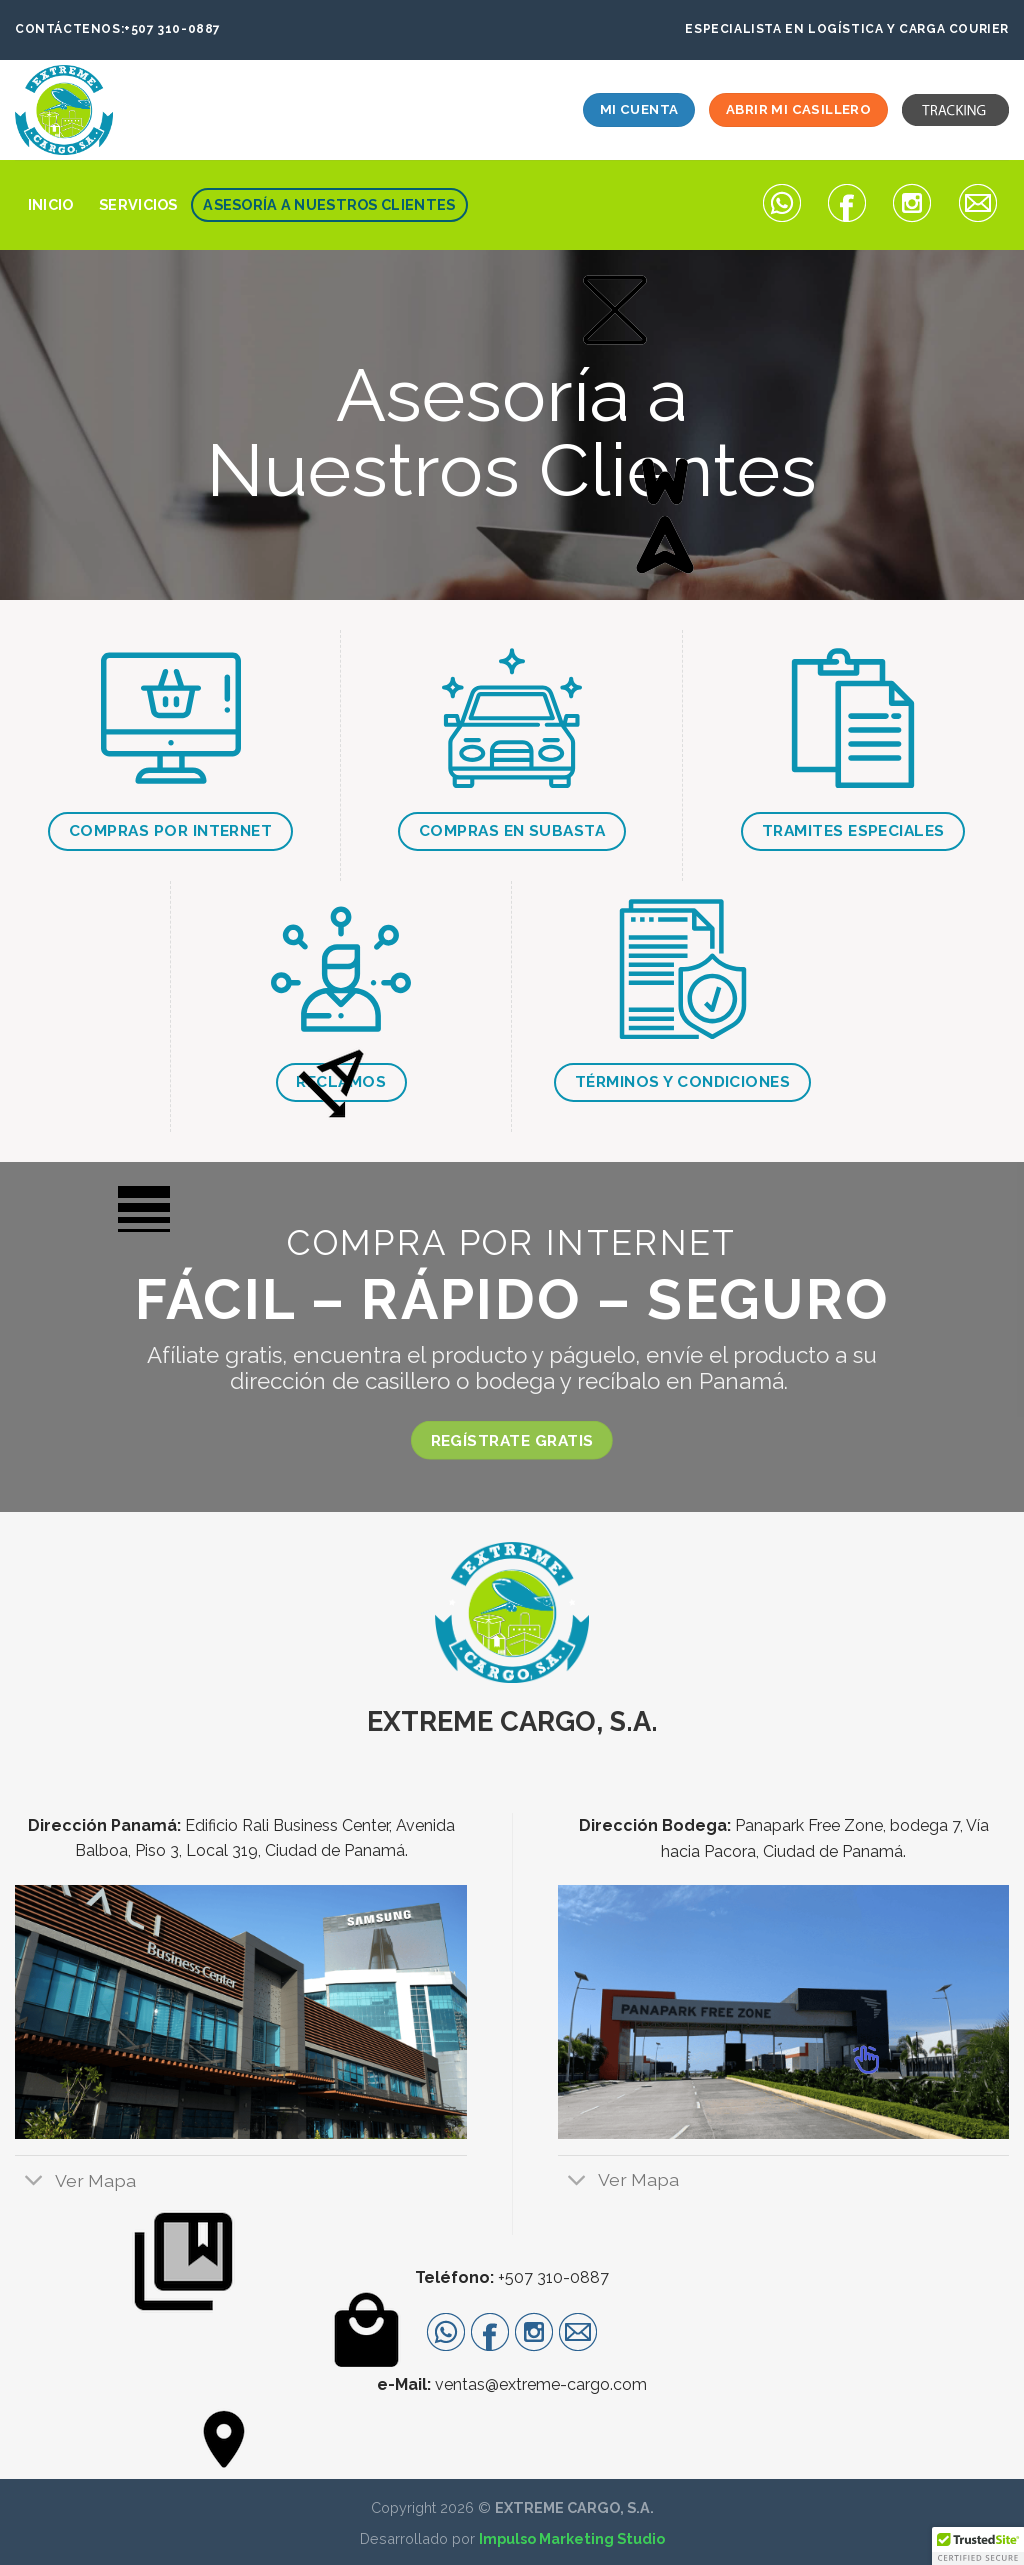 This screenshot has height=2565, width=1024. What do you see at coordinates (615, 310) in the screenshot?
I see `indicates loading or processing in progress` at bounding box center [615, 310].